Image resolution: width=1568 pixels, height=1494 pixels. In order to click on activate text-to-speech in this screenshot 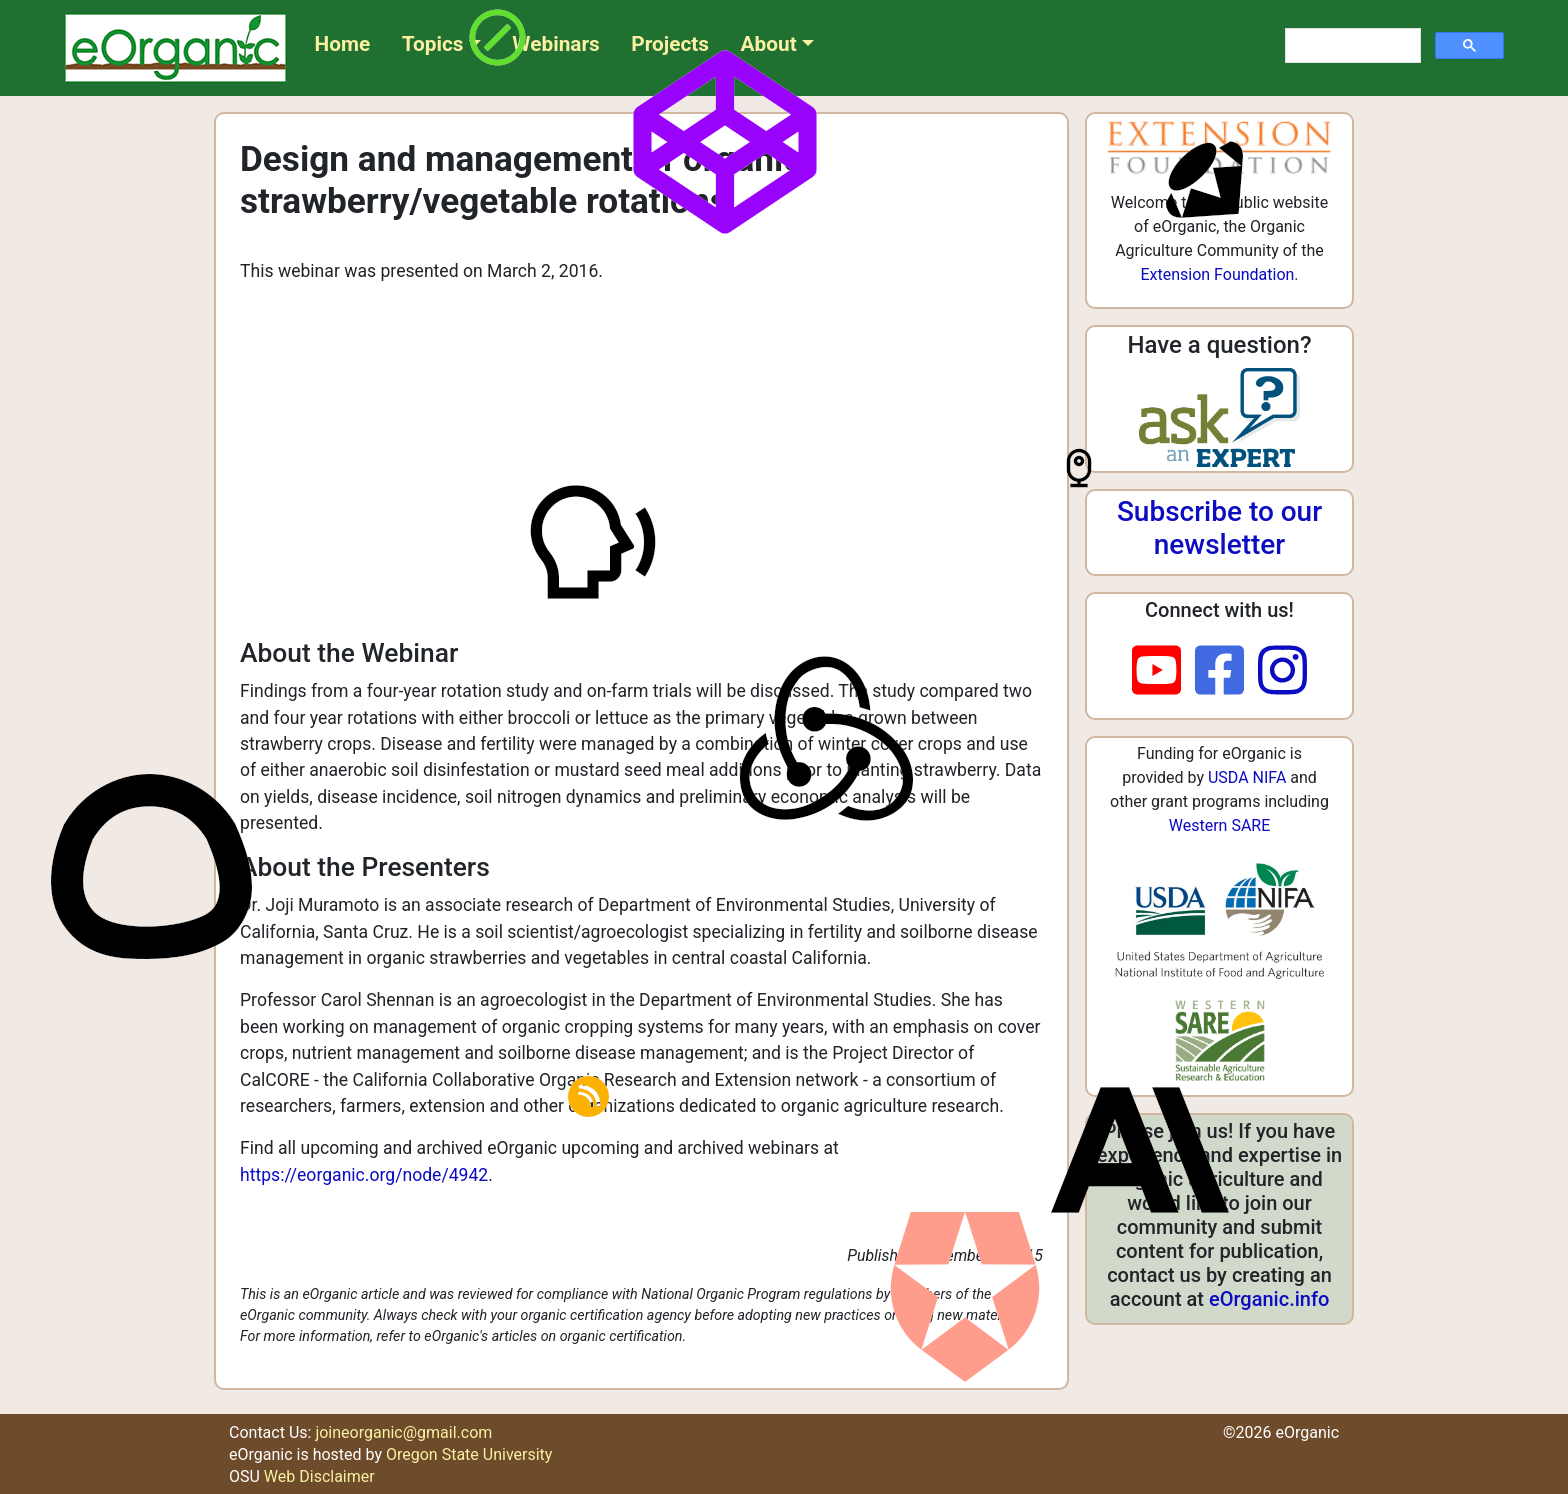, I will do `click(593, 542)`.